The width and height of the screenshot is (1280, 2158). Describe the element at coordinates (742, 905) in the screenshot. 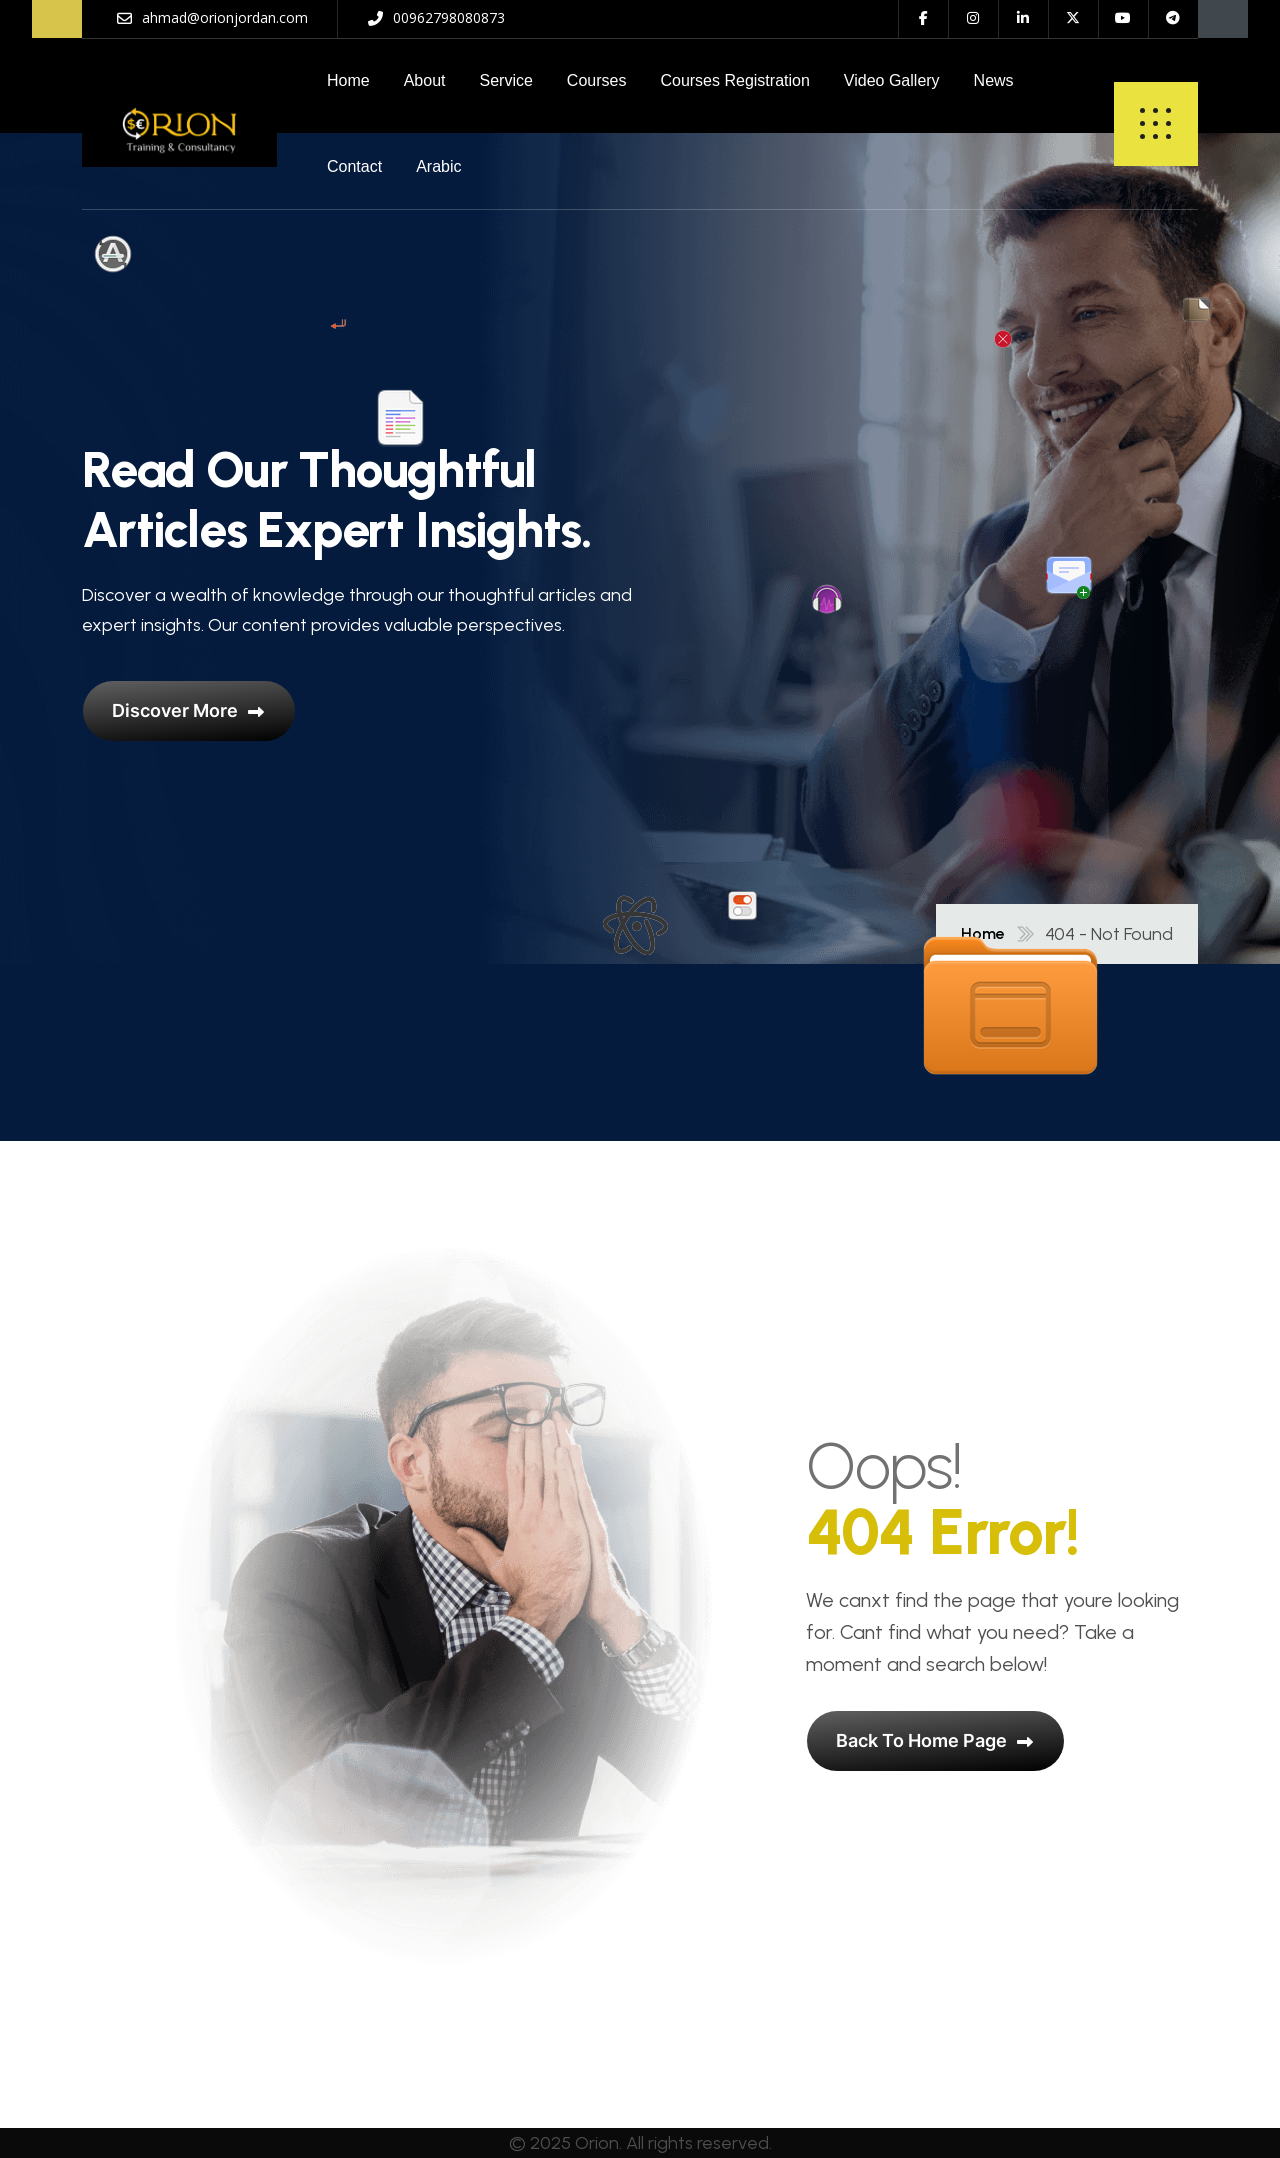

I see `open gnome tweaks settings` at that location.